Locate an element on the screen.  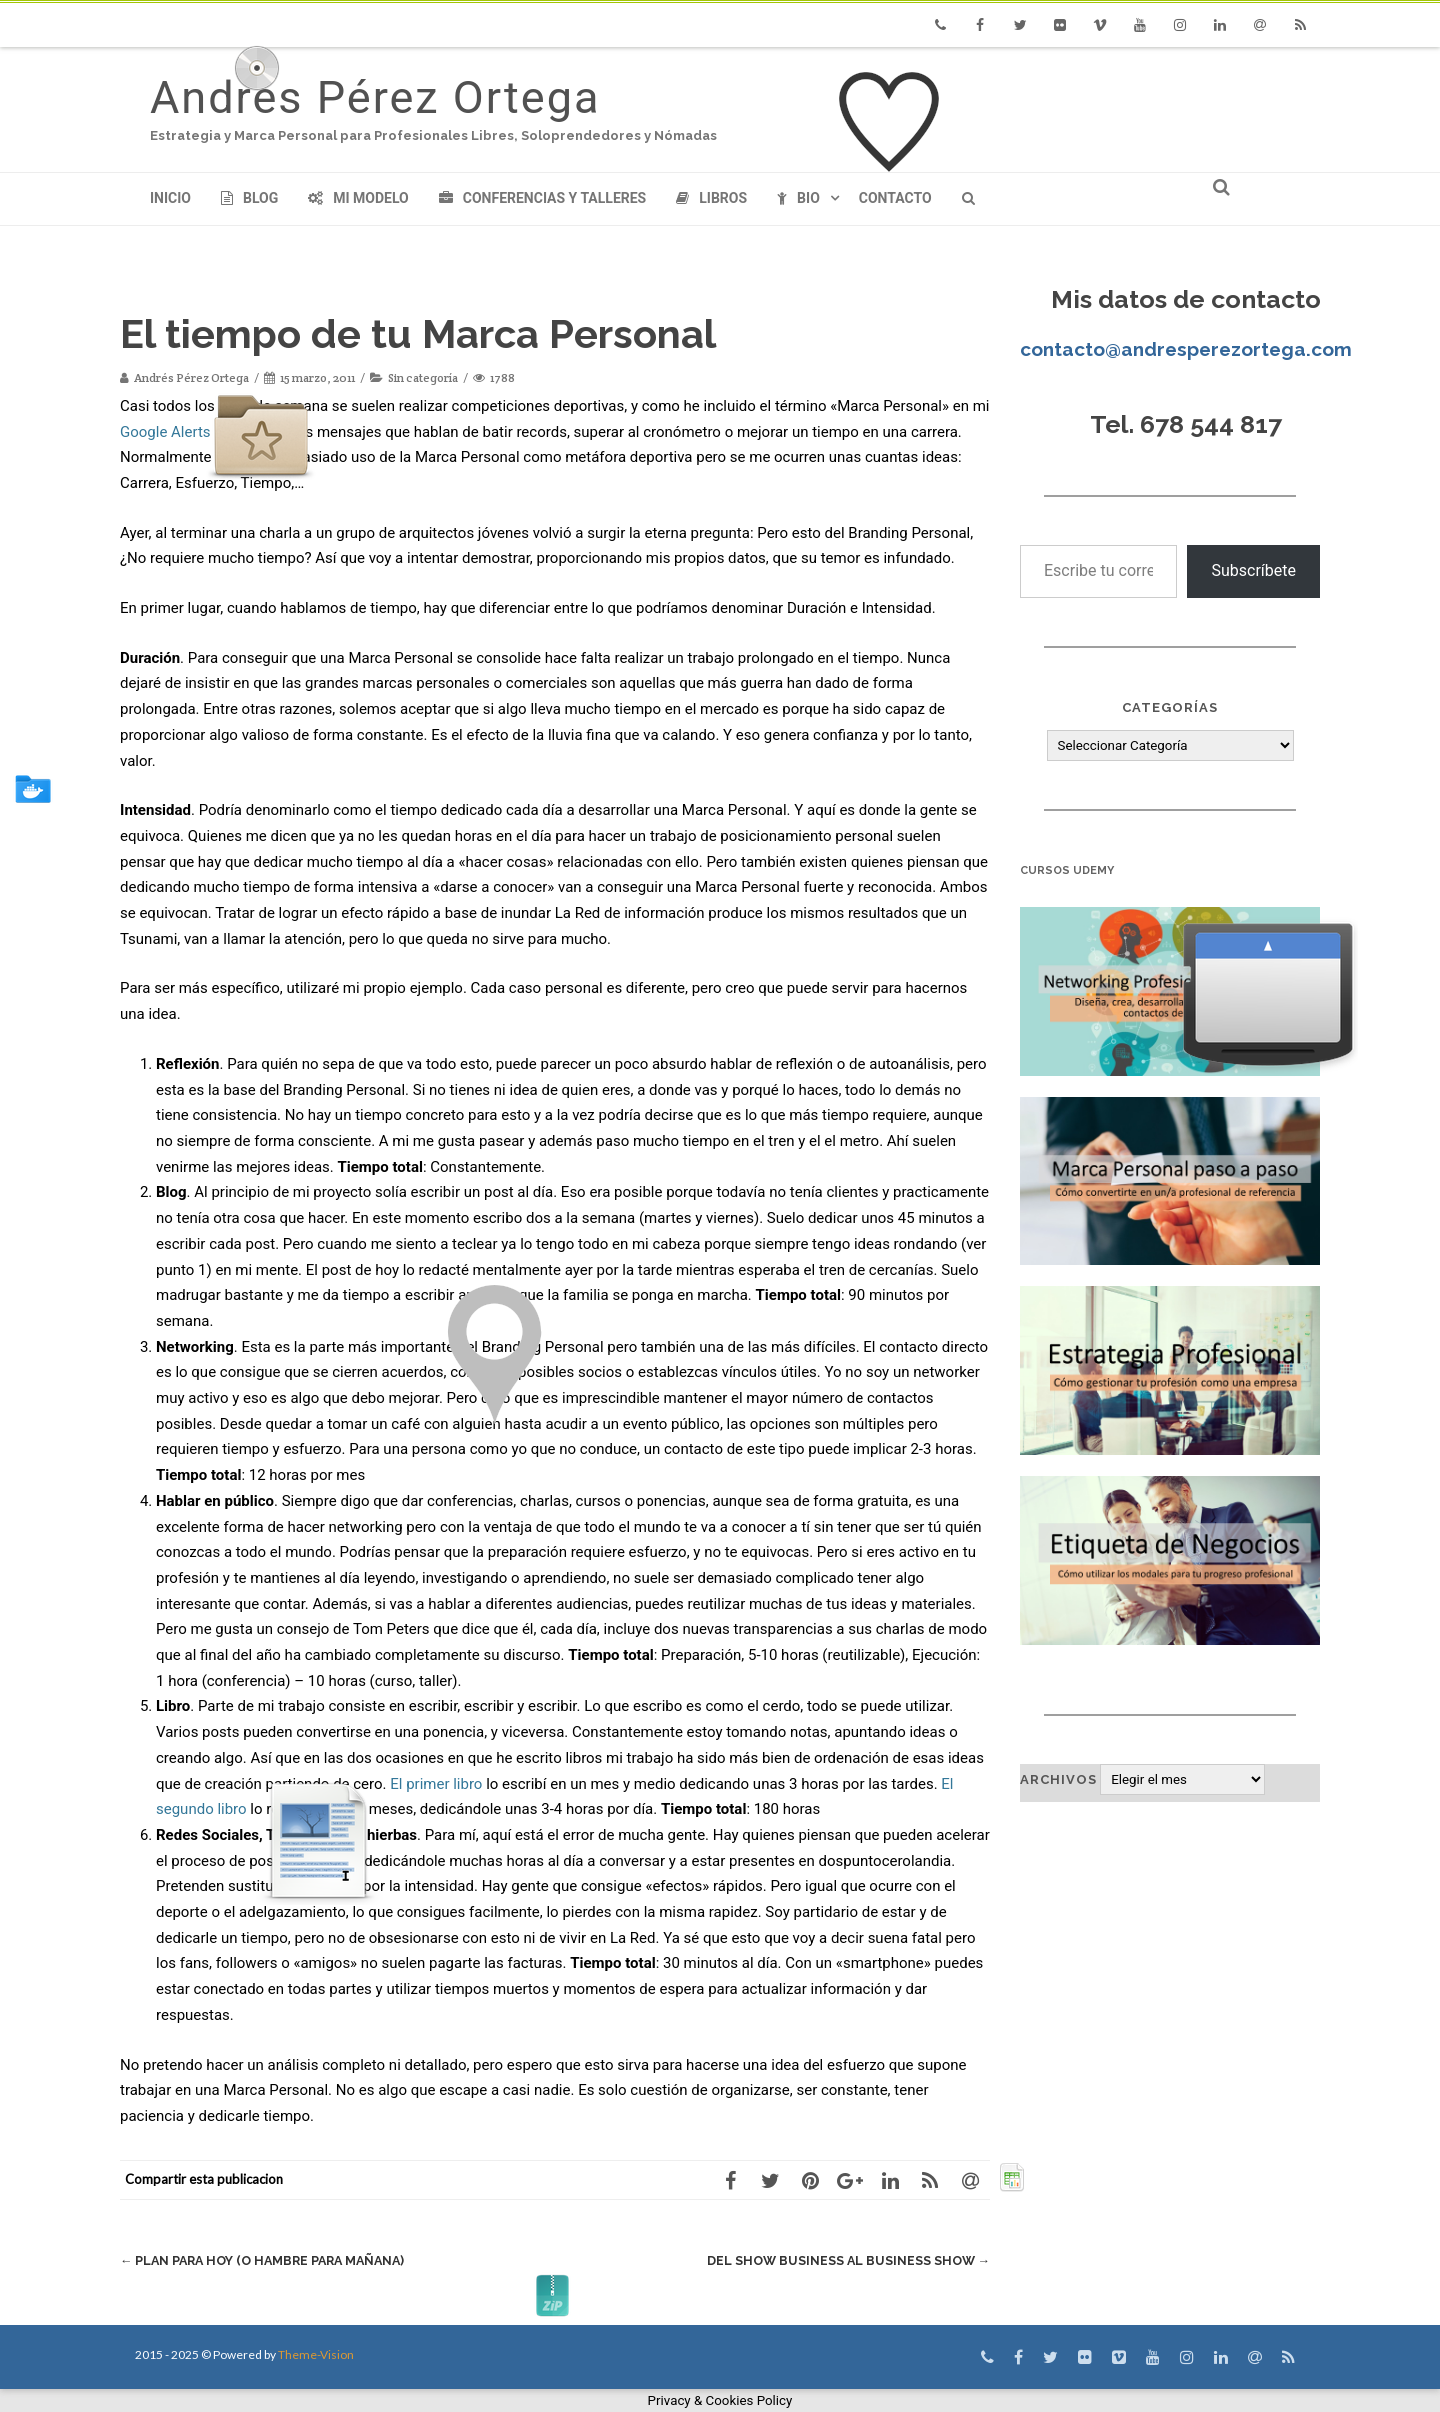
open a spreadsheet file is located at coordinates (1012, 2177).